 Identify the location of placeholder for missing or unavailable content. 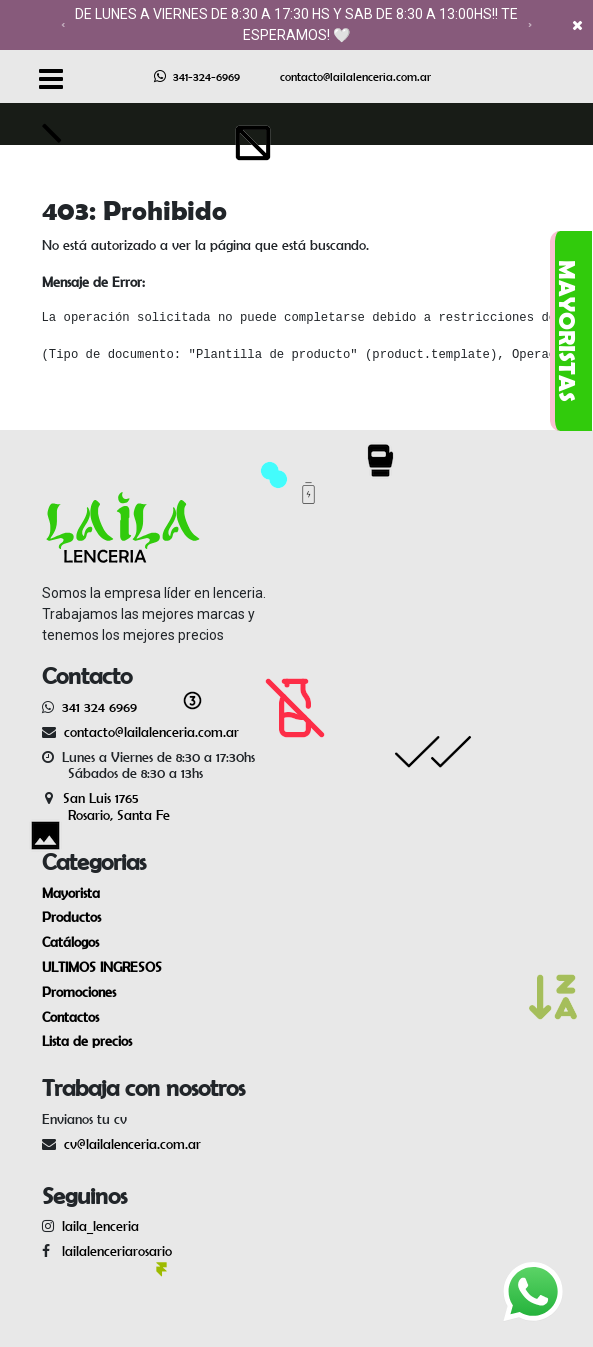
(253, 143).